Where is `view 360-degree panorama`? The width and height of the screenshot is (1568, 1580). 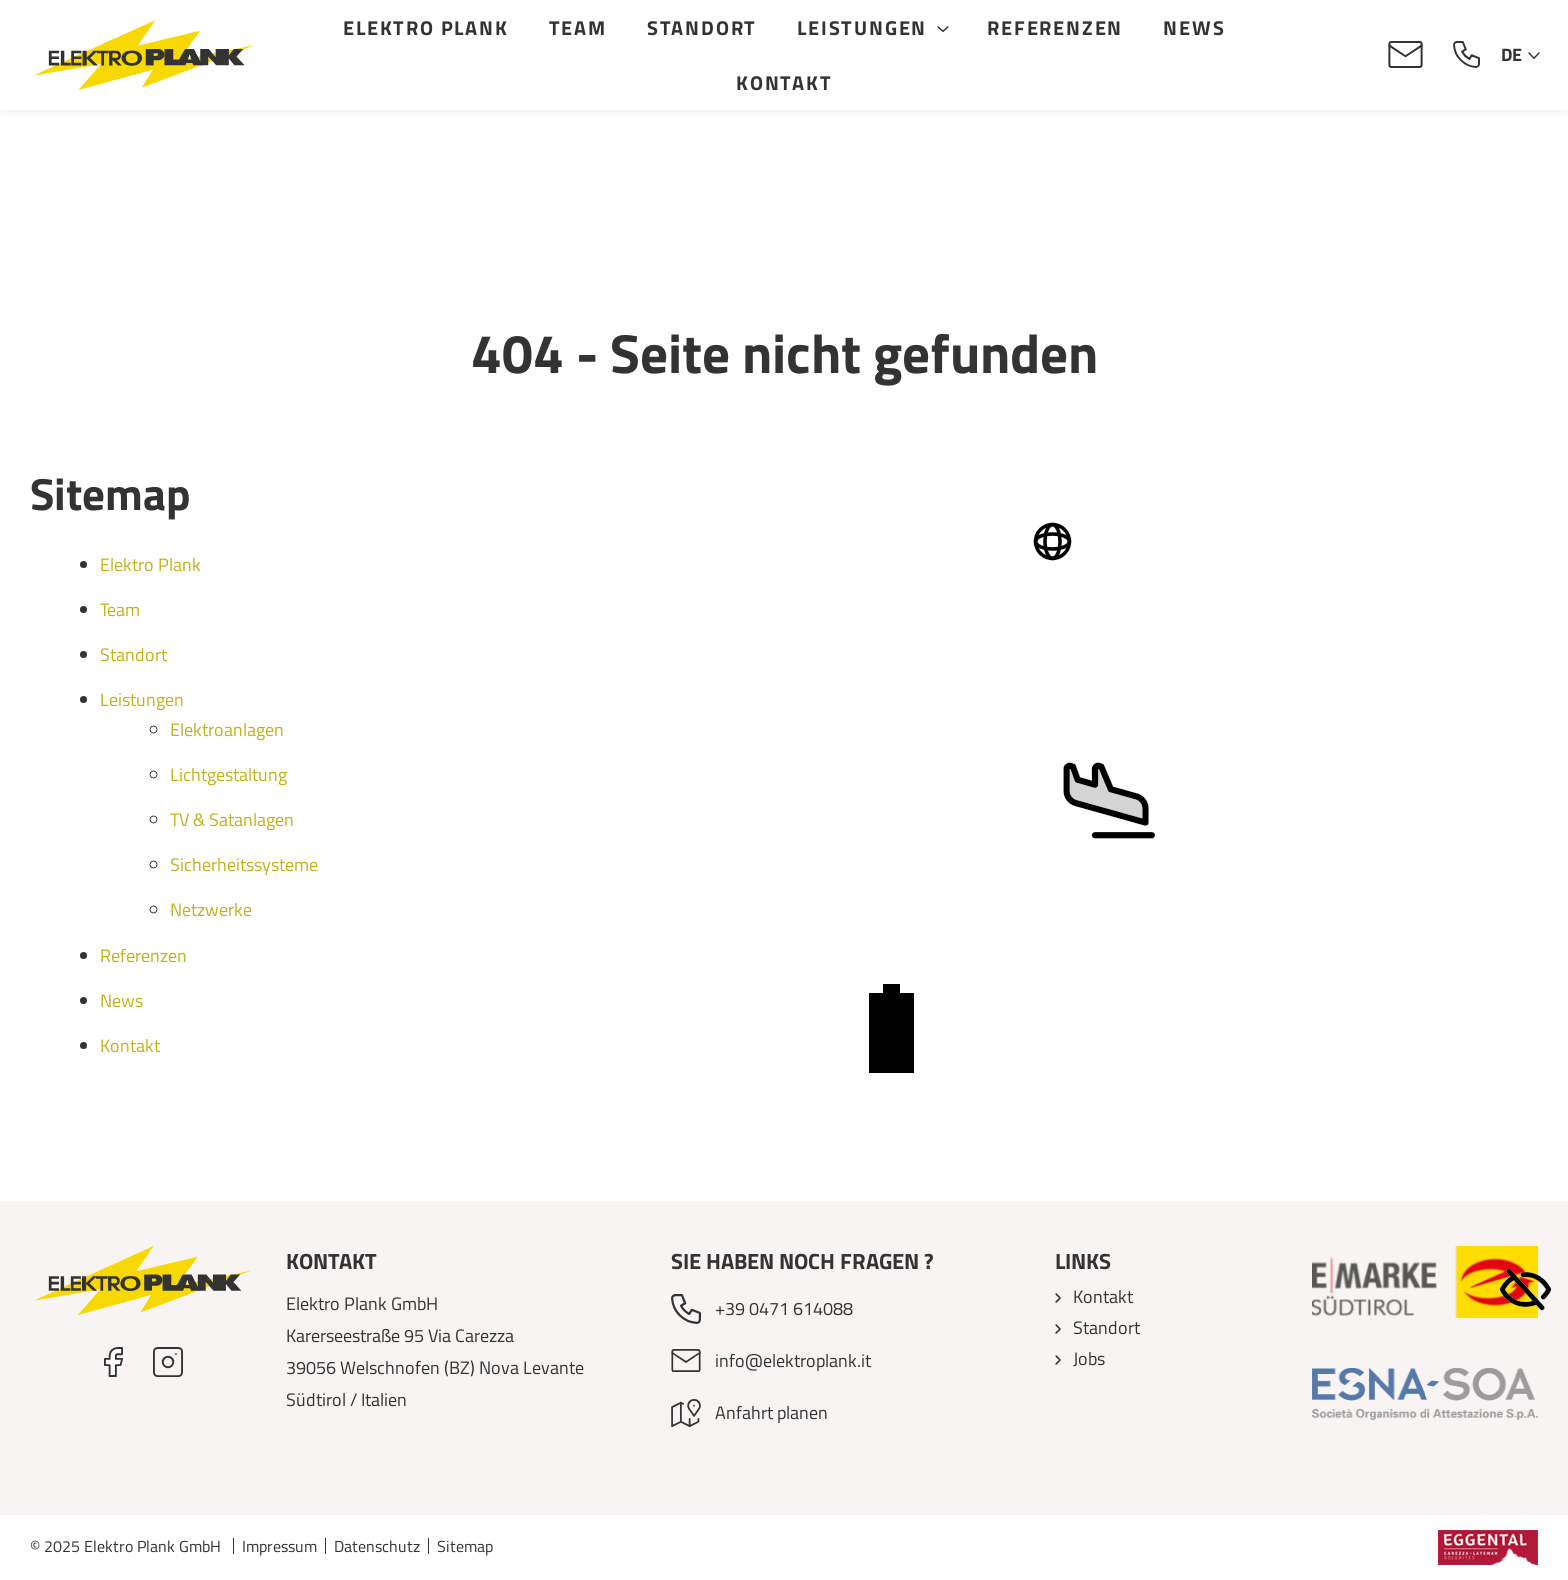 view 360-degree panorama is located at coordinates (1052, 541).